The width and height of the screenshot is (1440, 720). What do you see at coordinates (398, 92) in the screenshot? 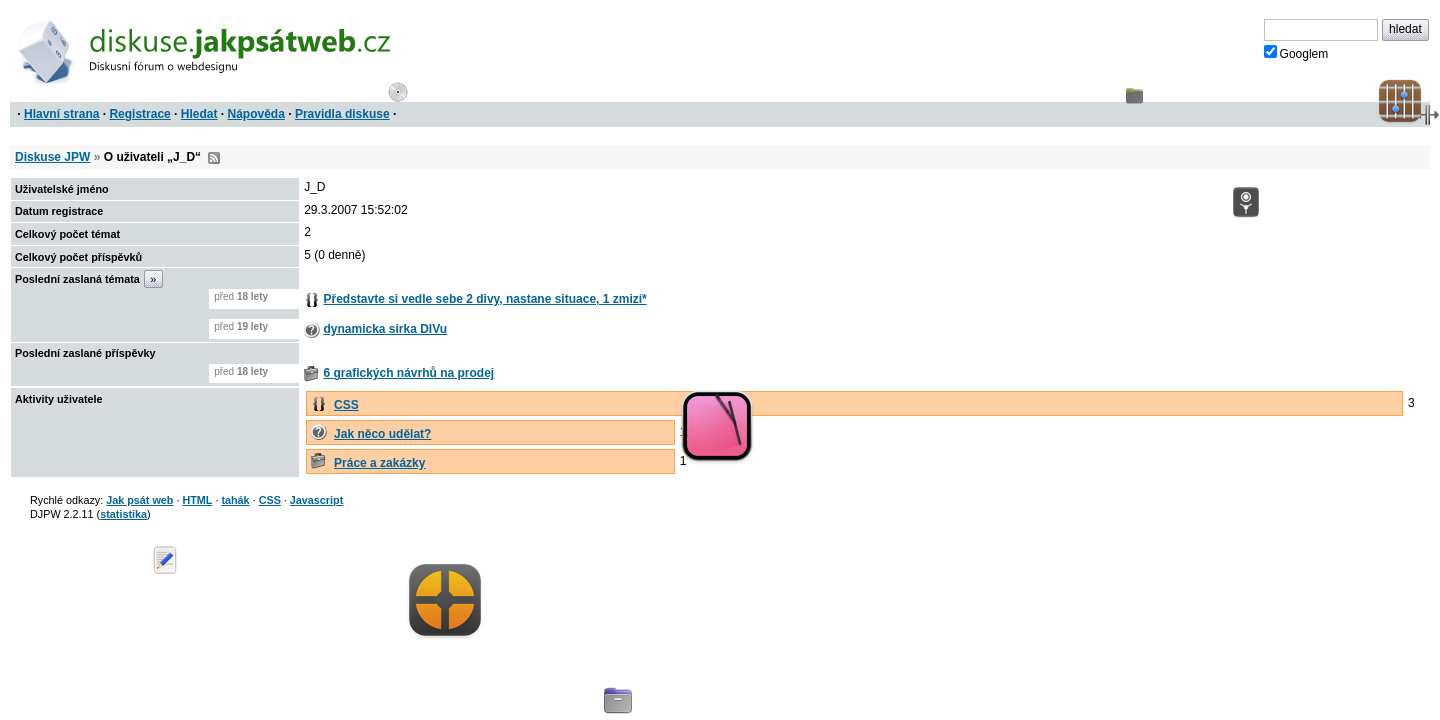
I see `access CD/DVD drive` at bounding box center [398, 92].